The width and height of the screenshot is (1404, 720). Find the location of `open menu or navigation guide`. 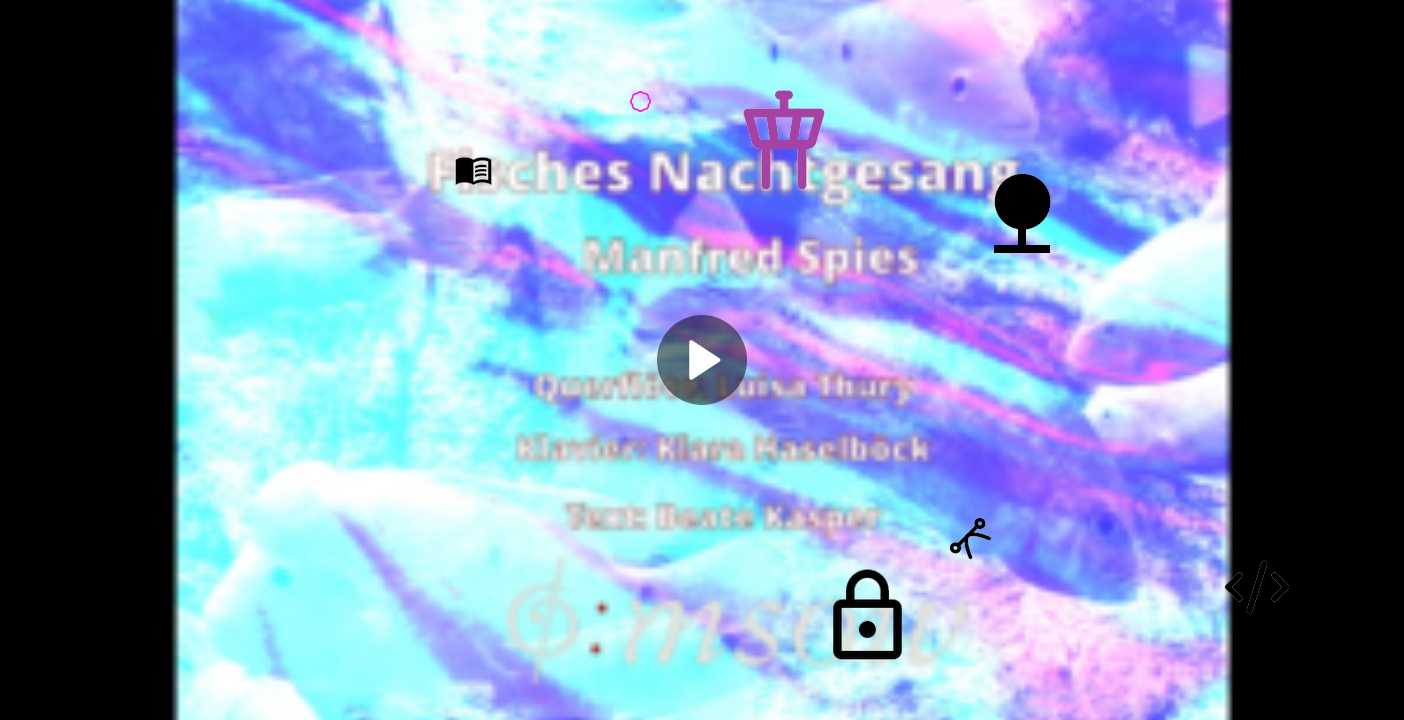

open menu or navigation guide is located at coordinates (473, 169).